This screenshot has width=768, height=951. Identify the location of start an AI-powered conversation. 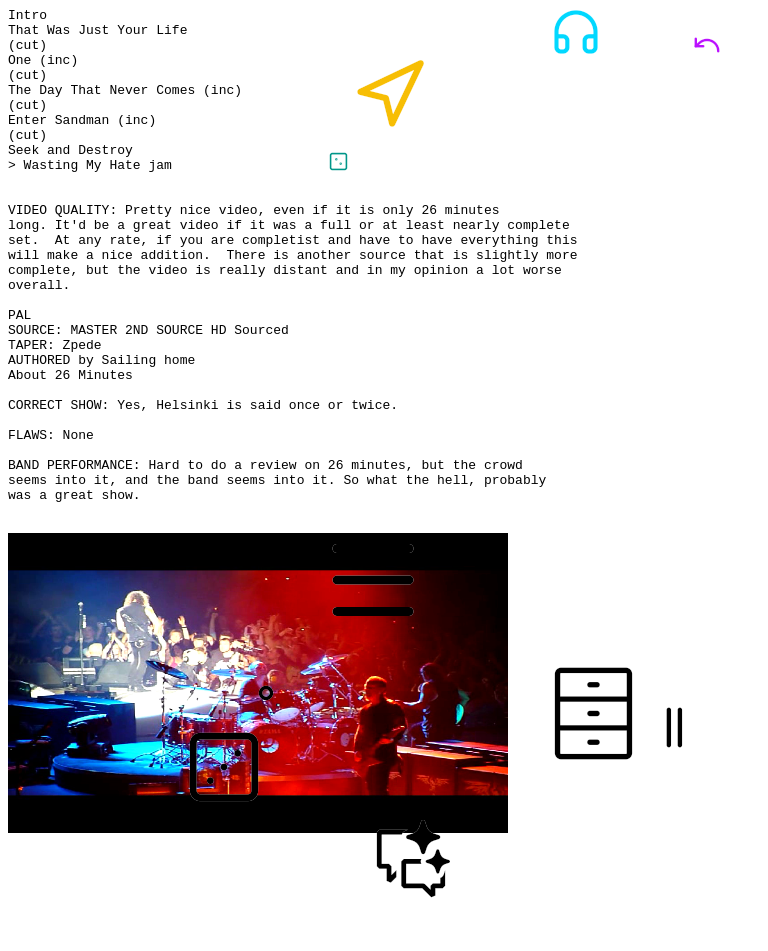
(411, 859).